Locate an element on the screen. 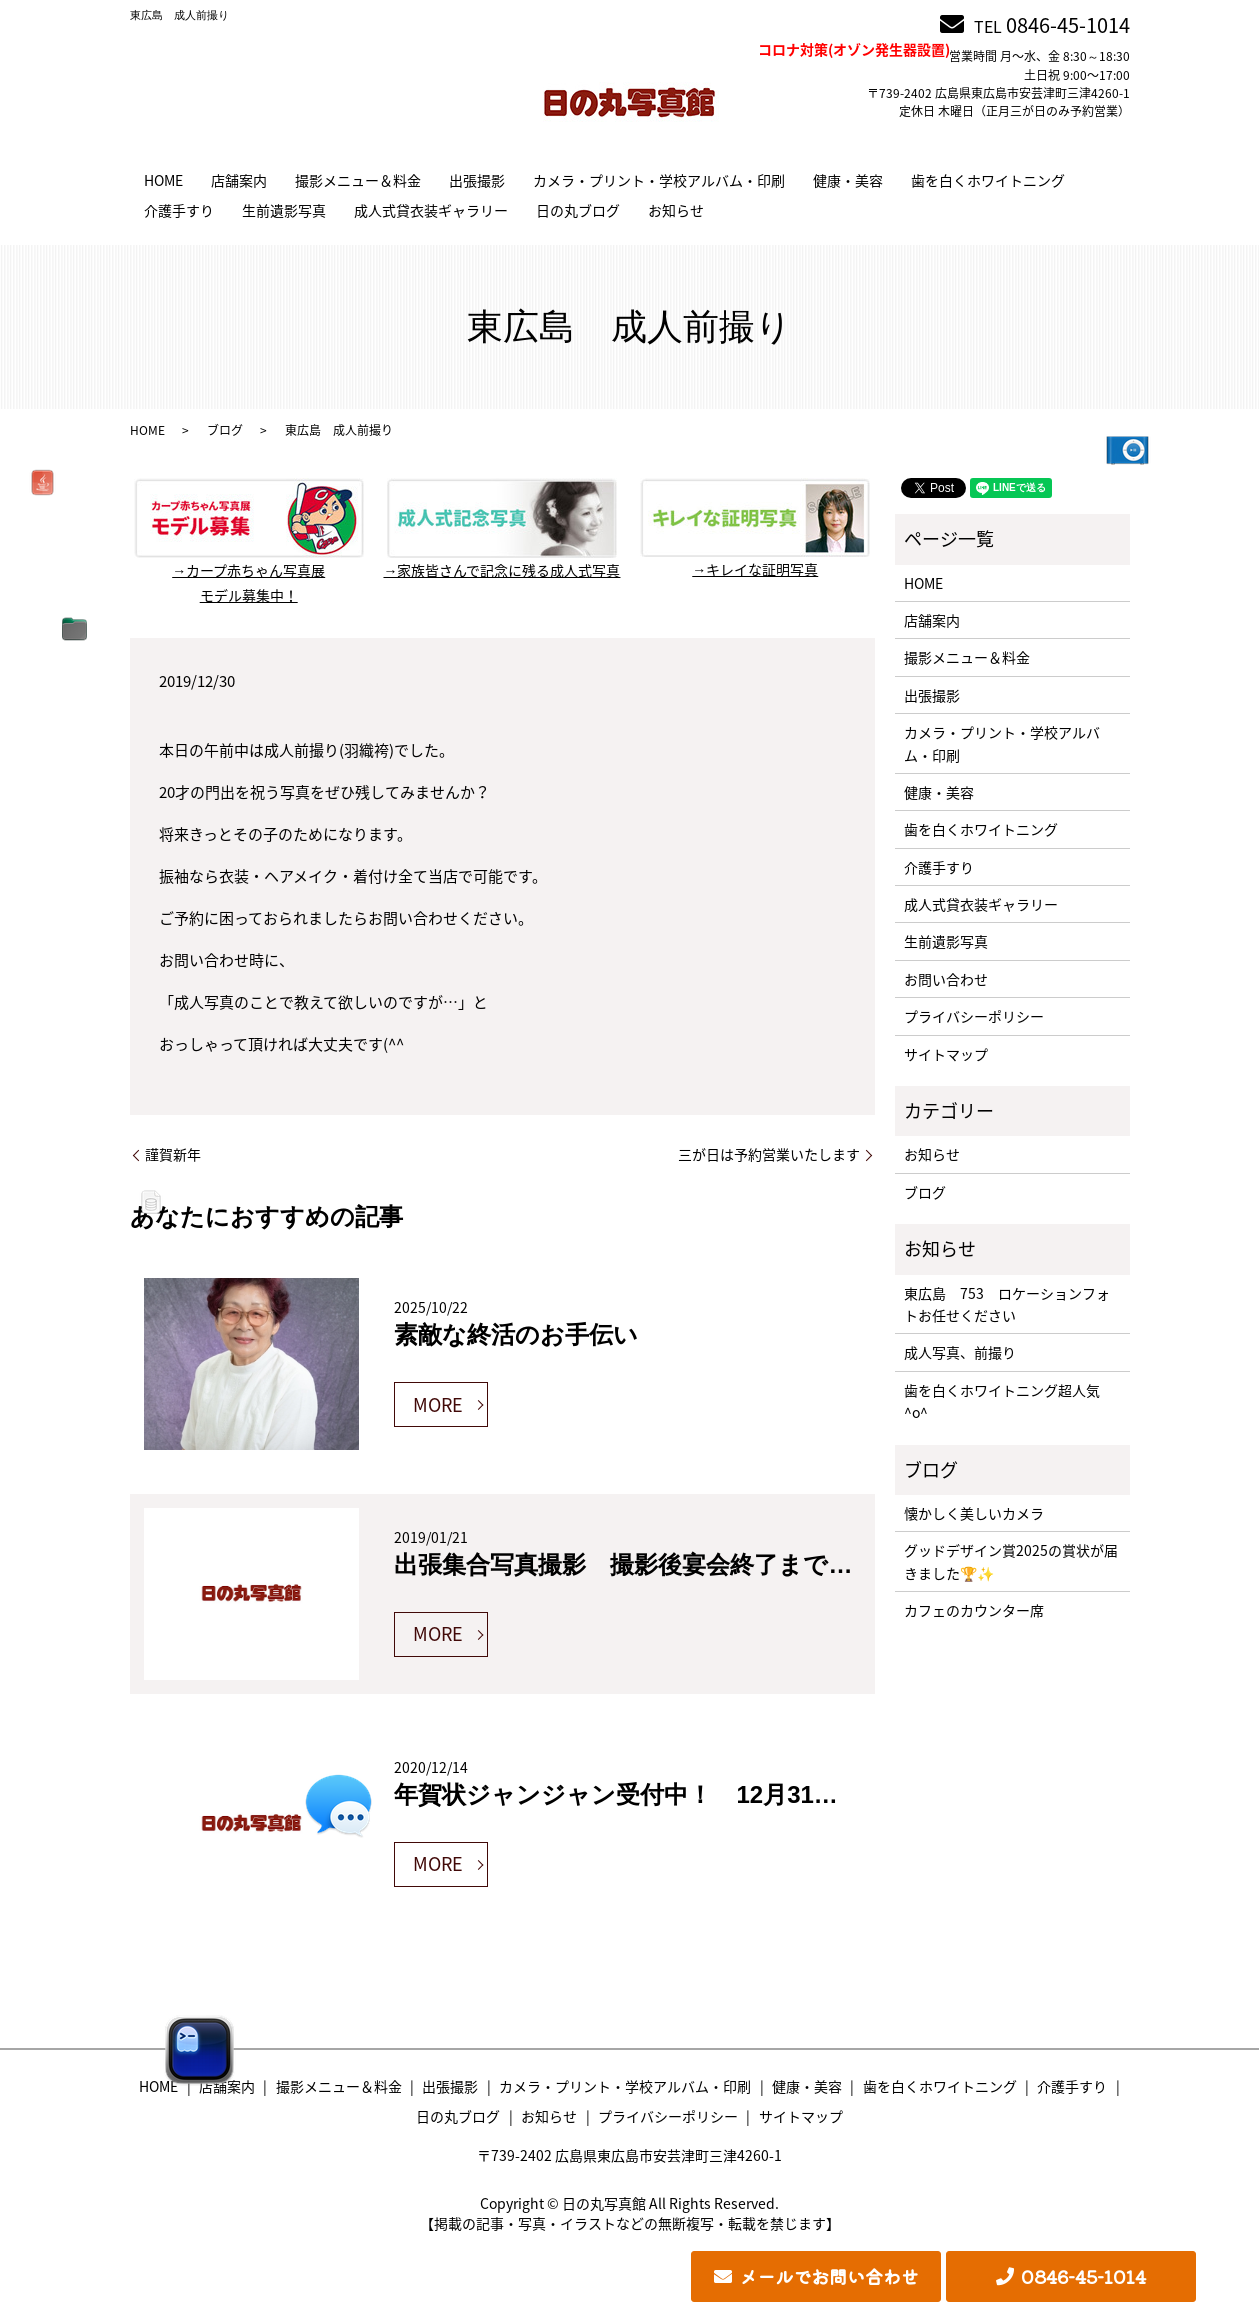 The image size is (1259, 2307). open a SQL database file is located at coordinates (151, 1202).